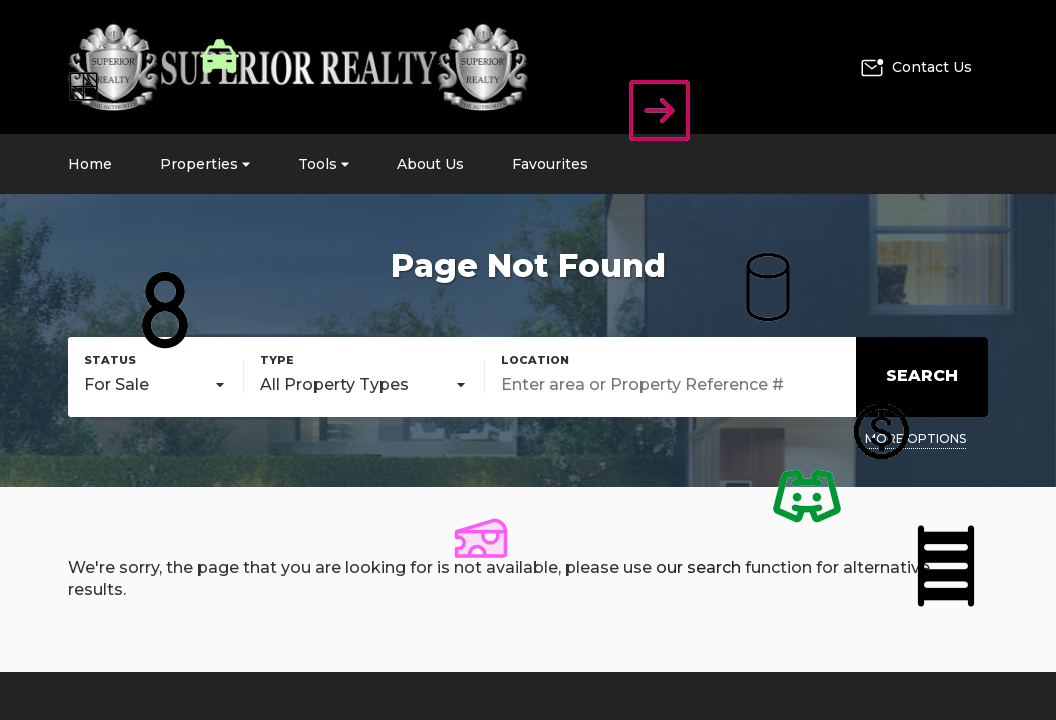  Describe the element at coordinates (807, 495) in the screenshot. I see `open Discord` at that location.